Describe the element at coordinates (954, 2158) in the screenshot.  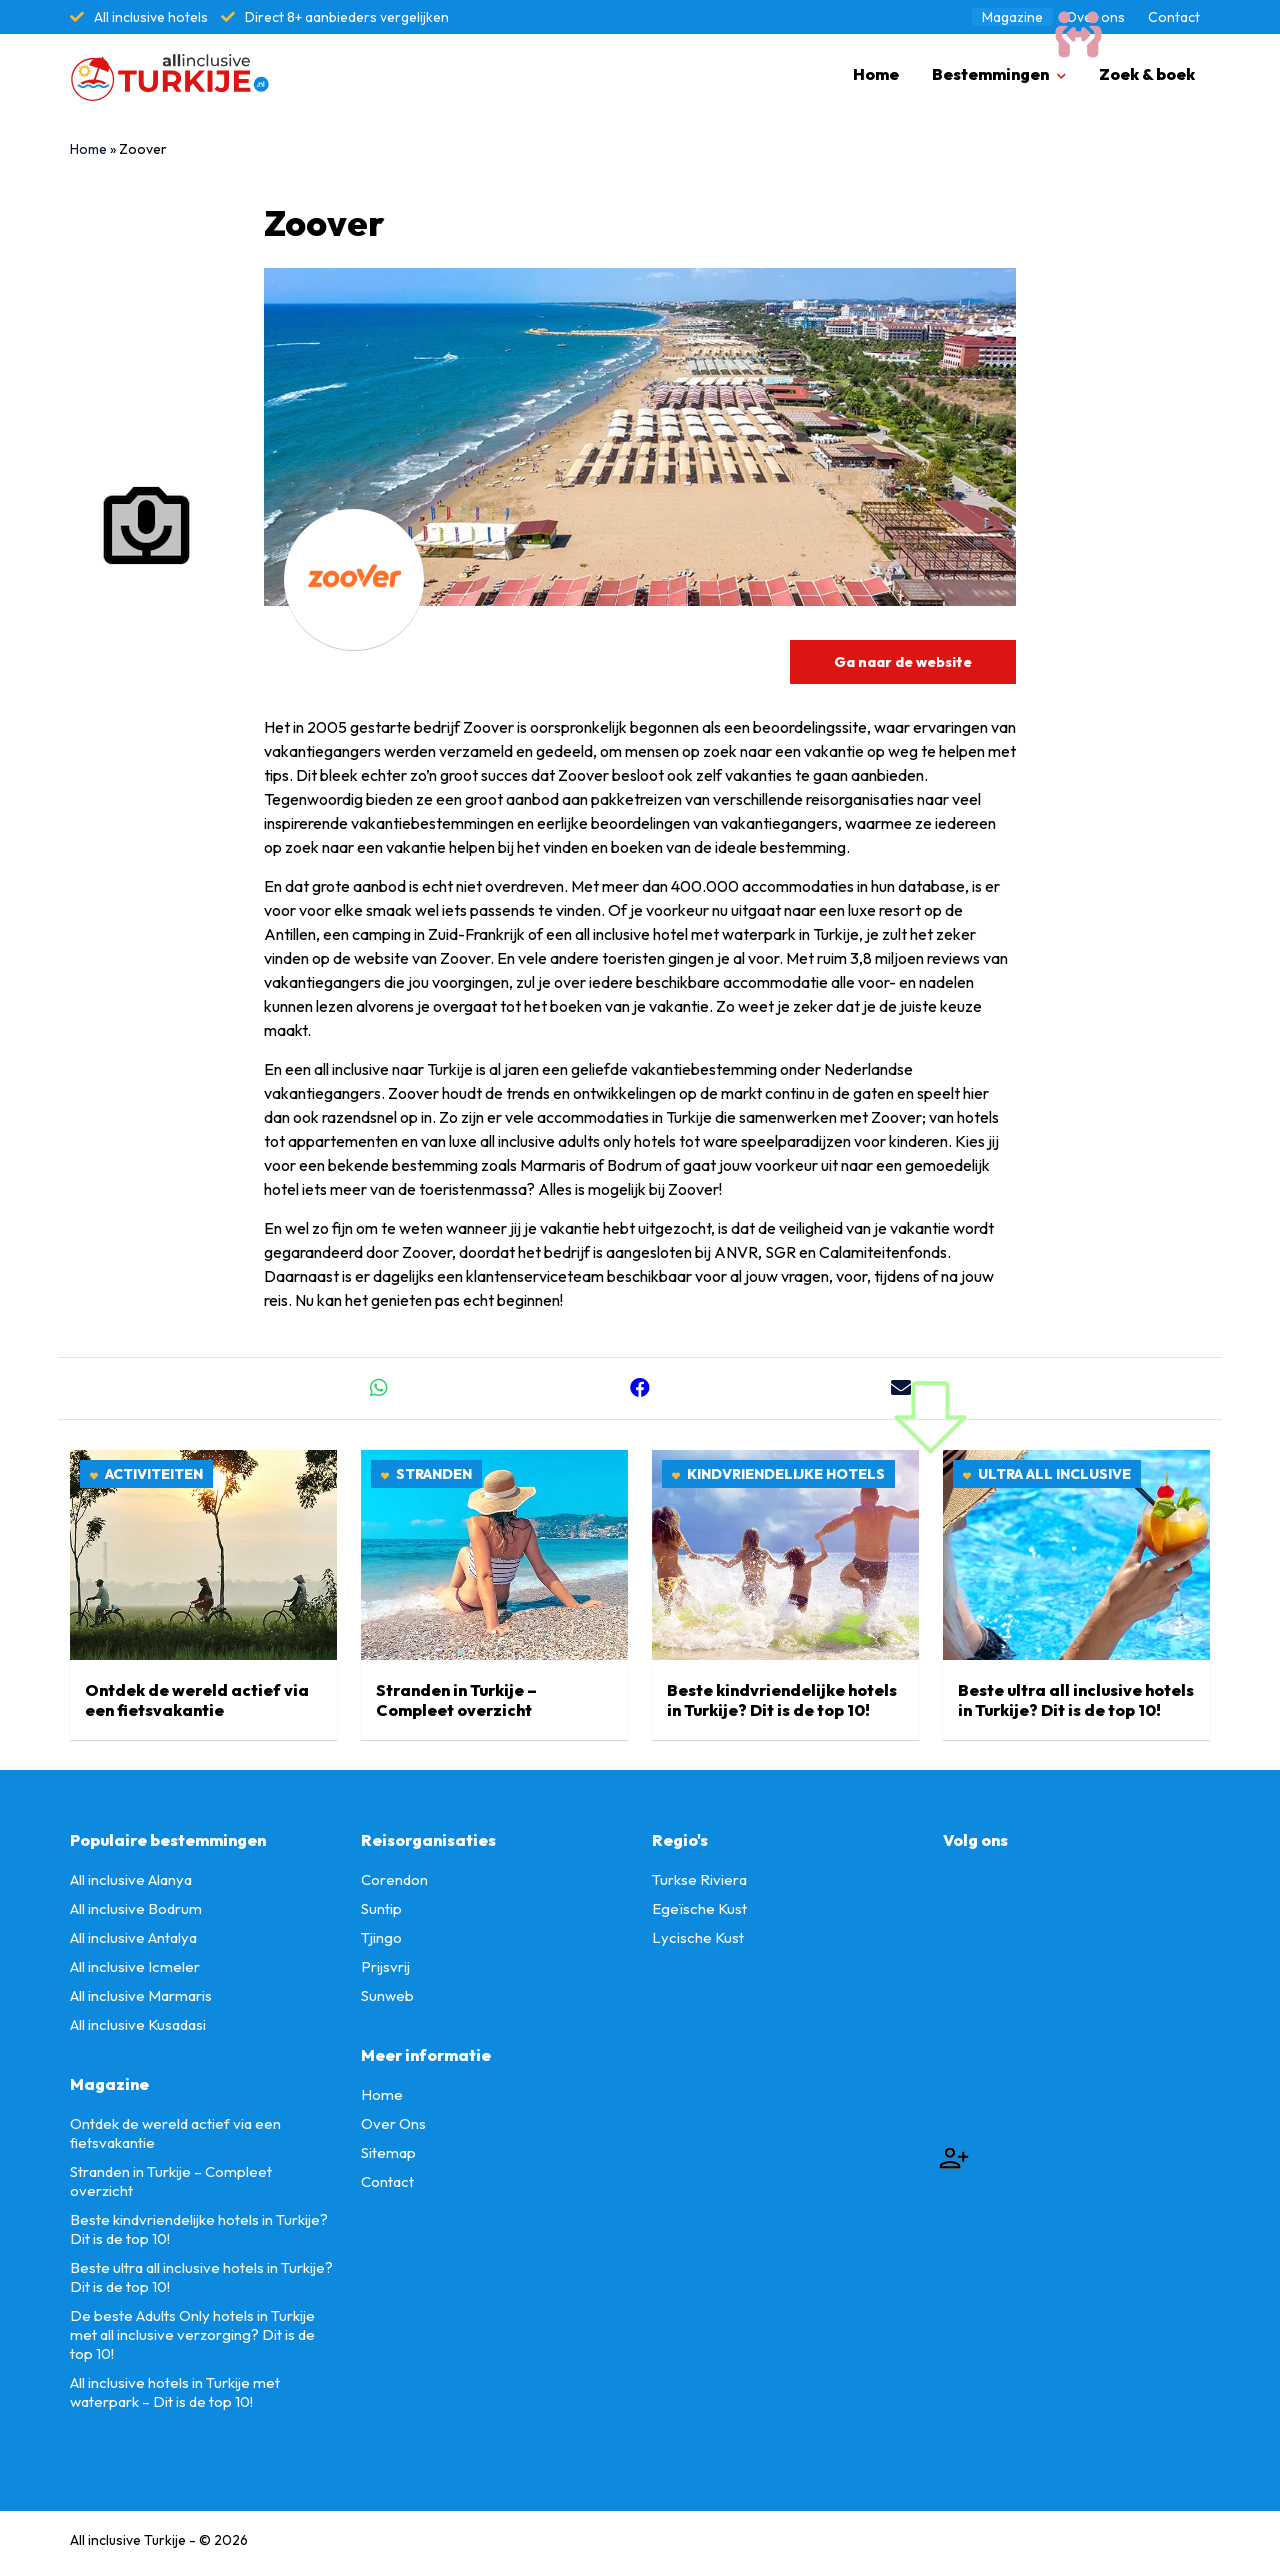
I see `add a new contact` at that location.